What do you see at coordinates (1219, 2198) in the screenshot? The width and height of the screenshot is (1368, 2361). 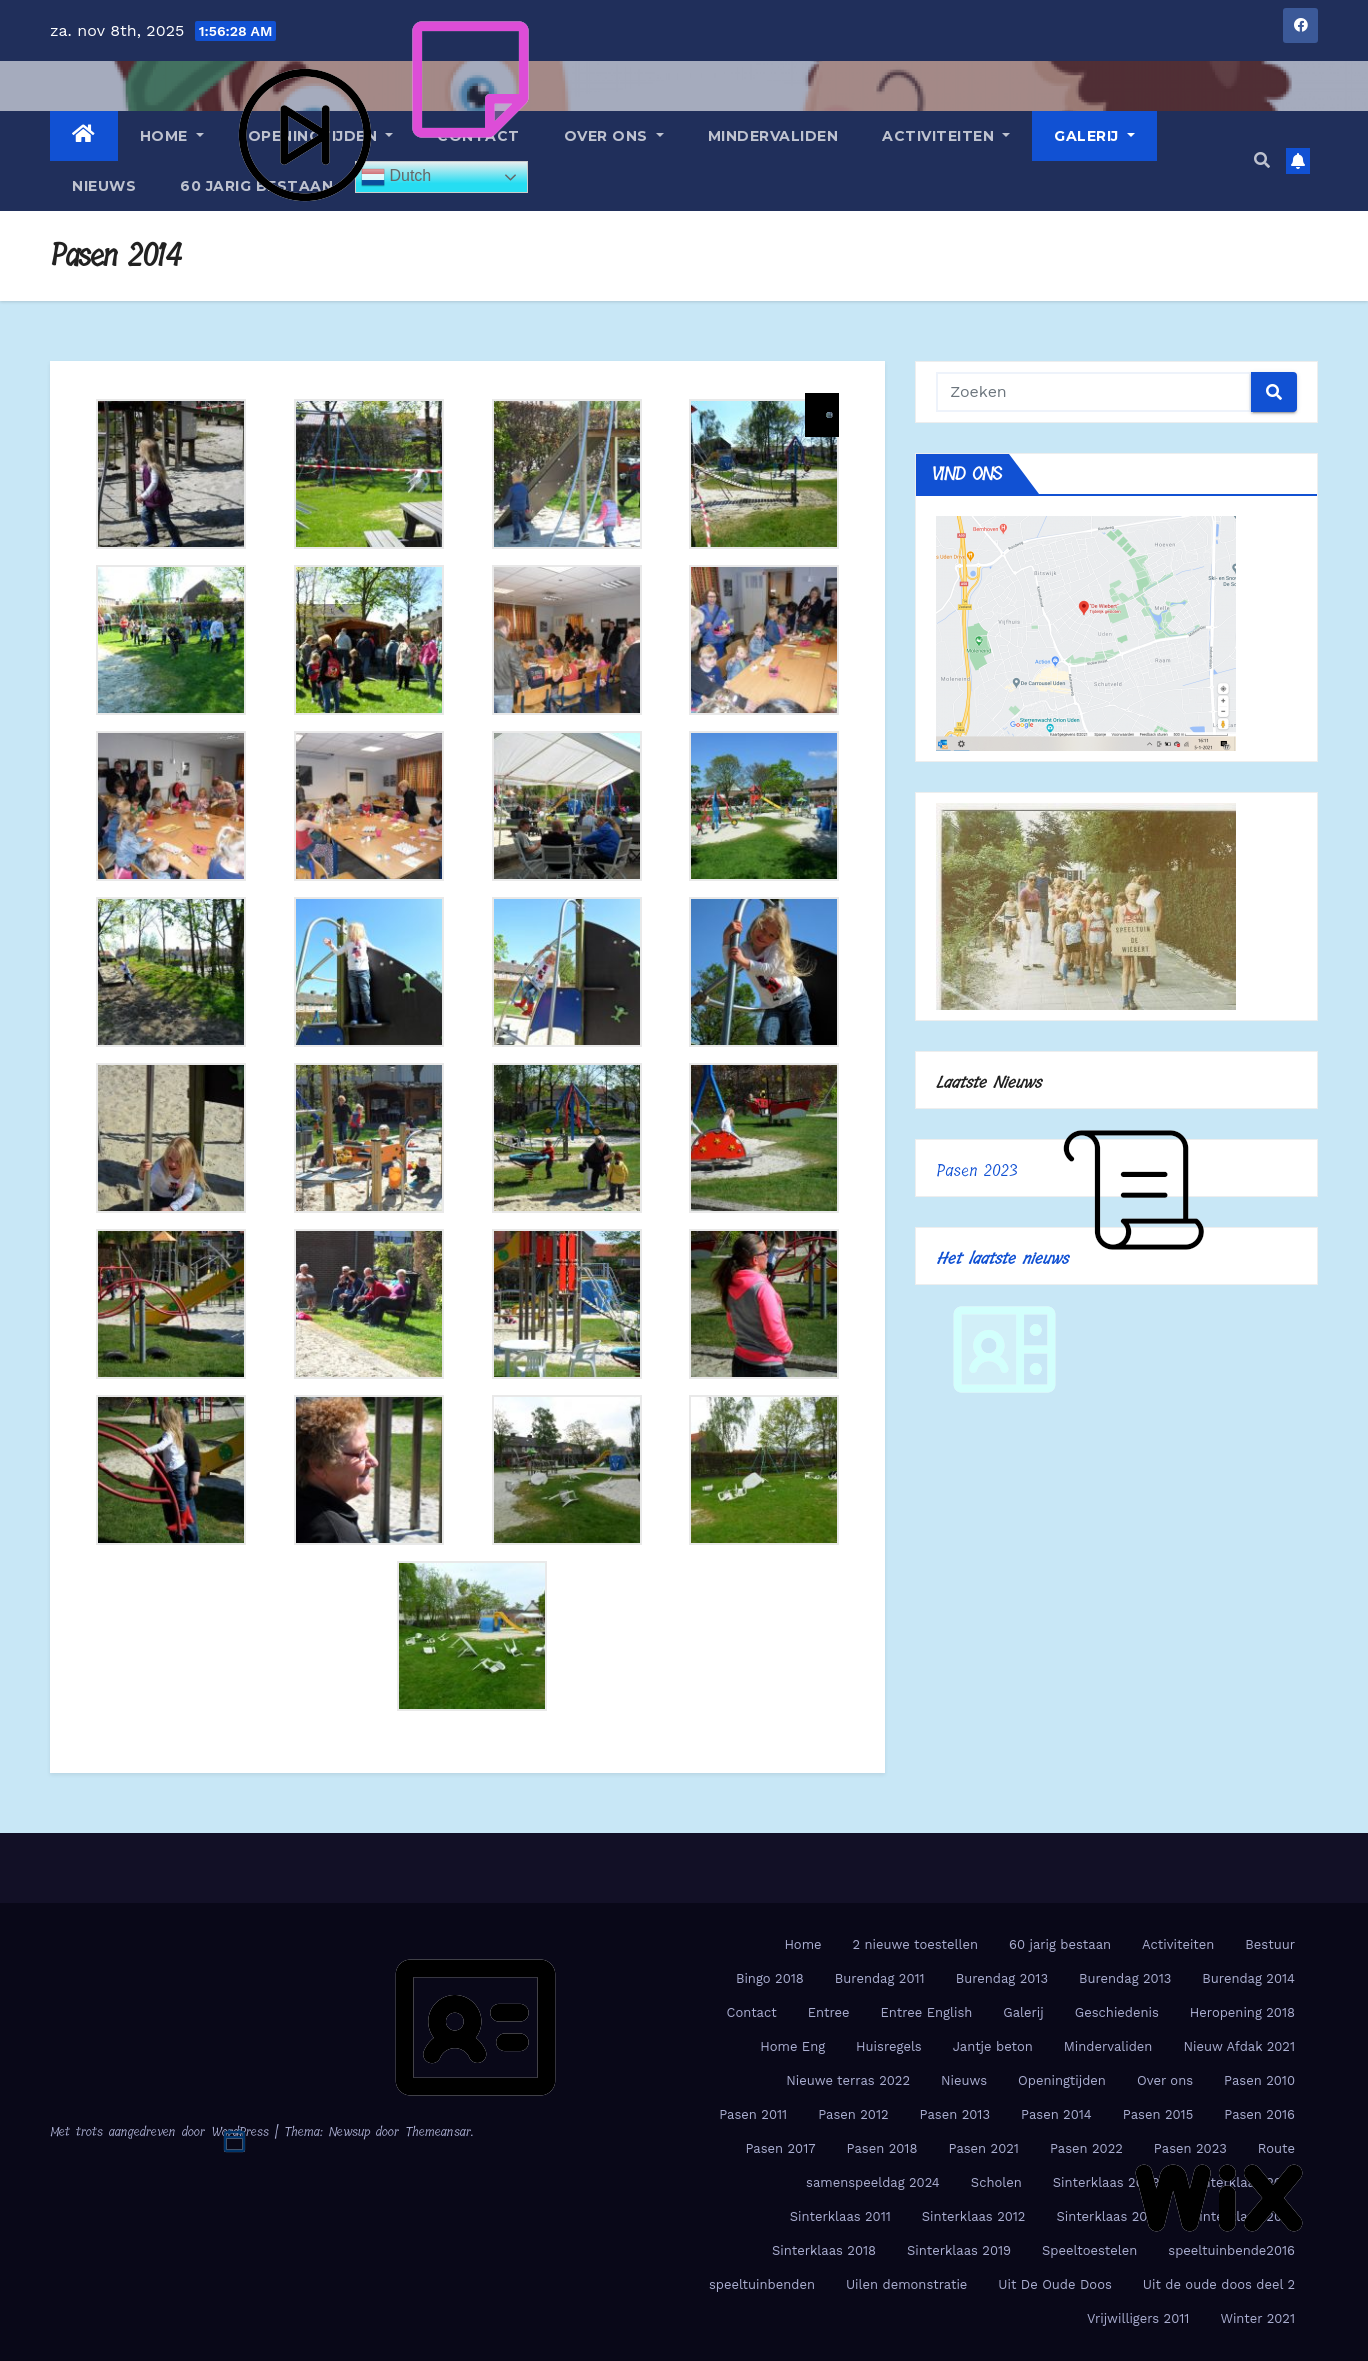 I see `link to Wix website builder` at bounding box center [1219, 2198].